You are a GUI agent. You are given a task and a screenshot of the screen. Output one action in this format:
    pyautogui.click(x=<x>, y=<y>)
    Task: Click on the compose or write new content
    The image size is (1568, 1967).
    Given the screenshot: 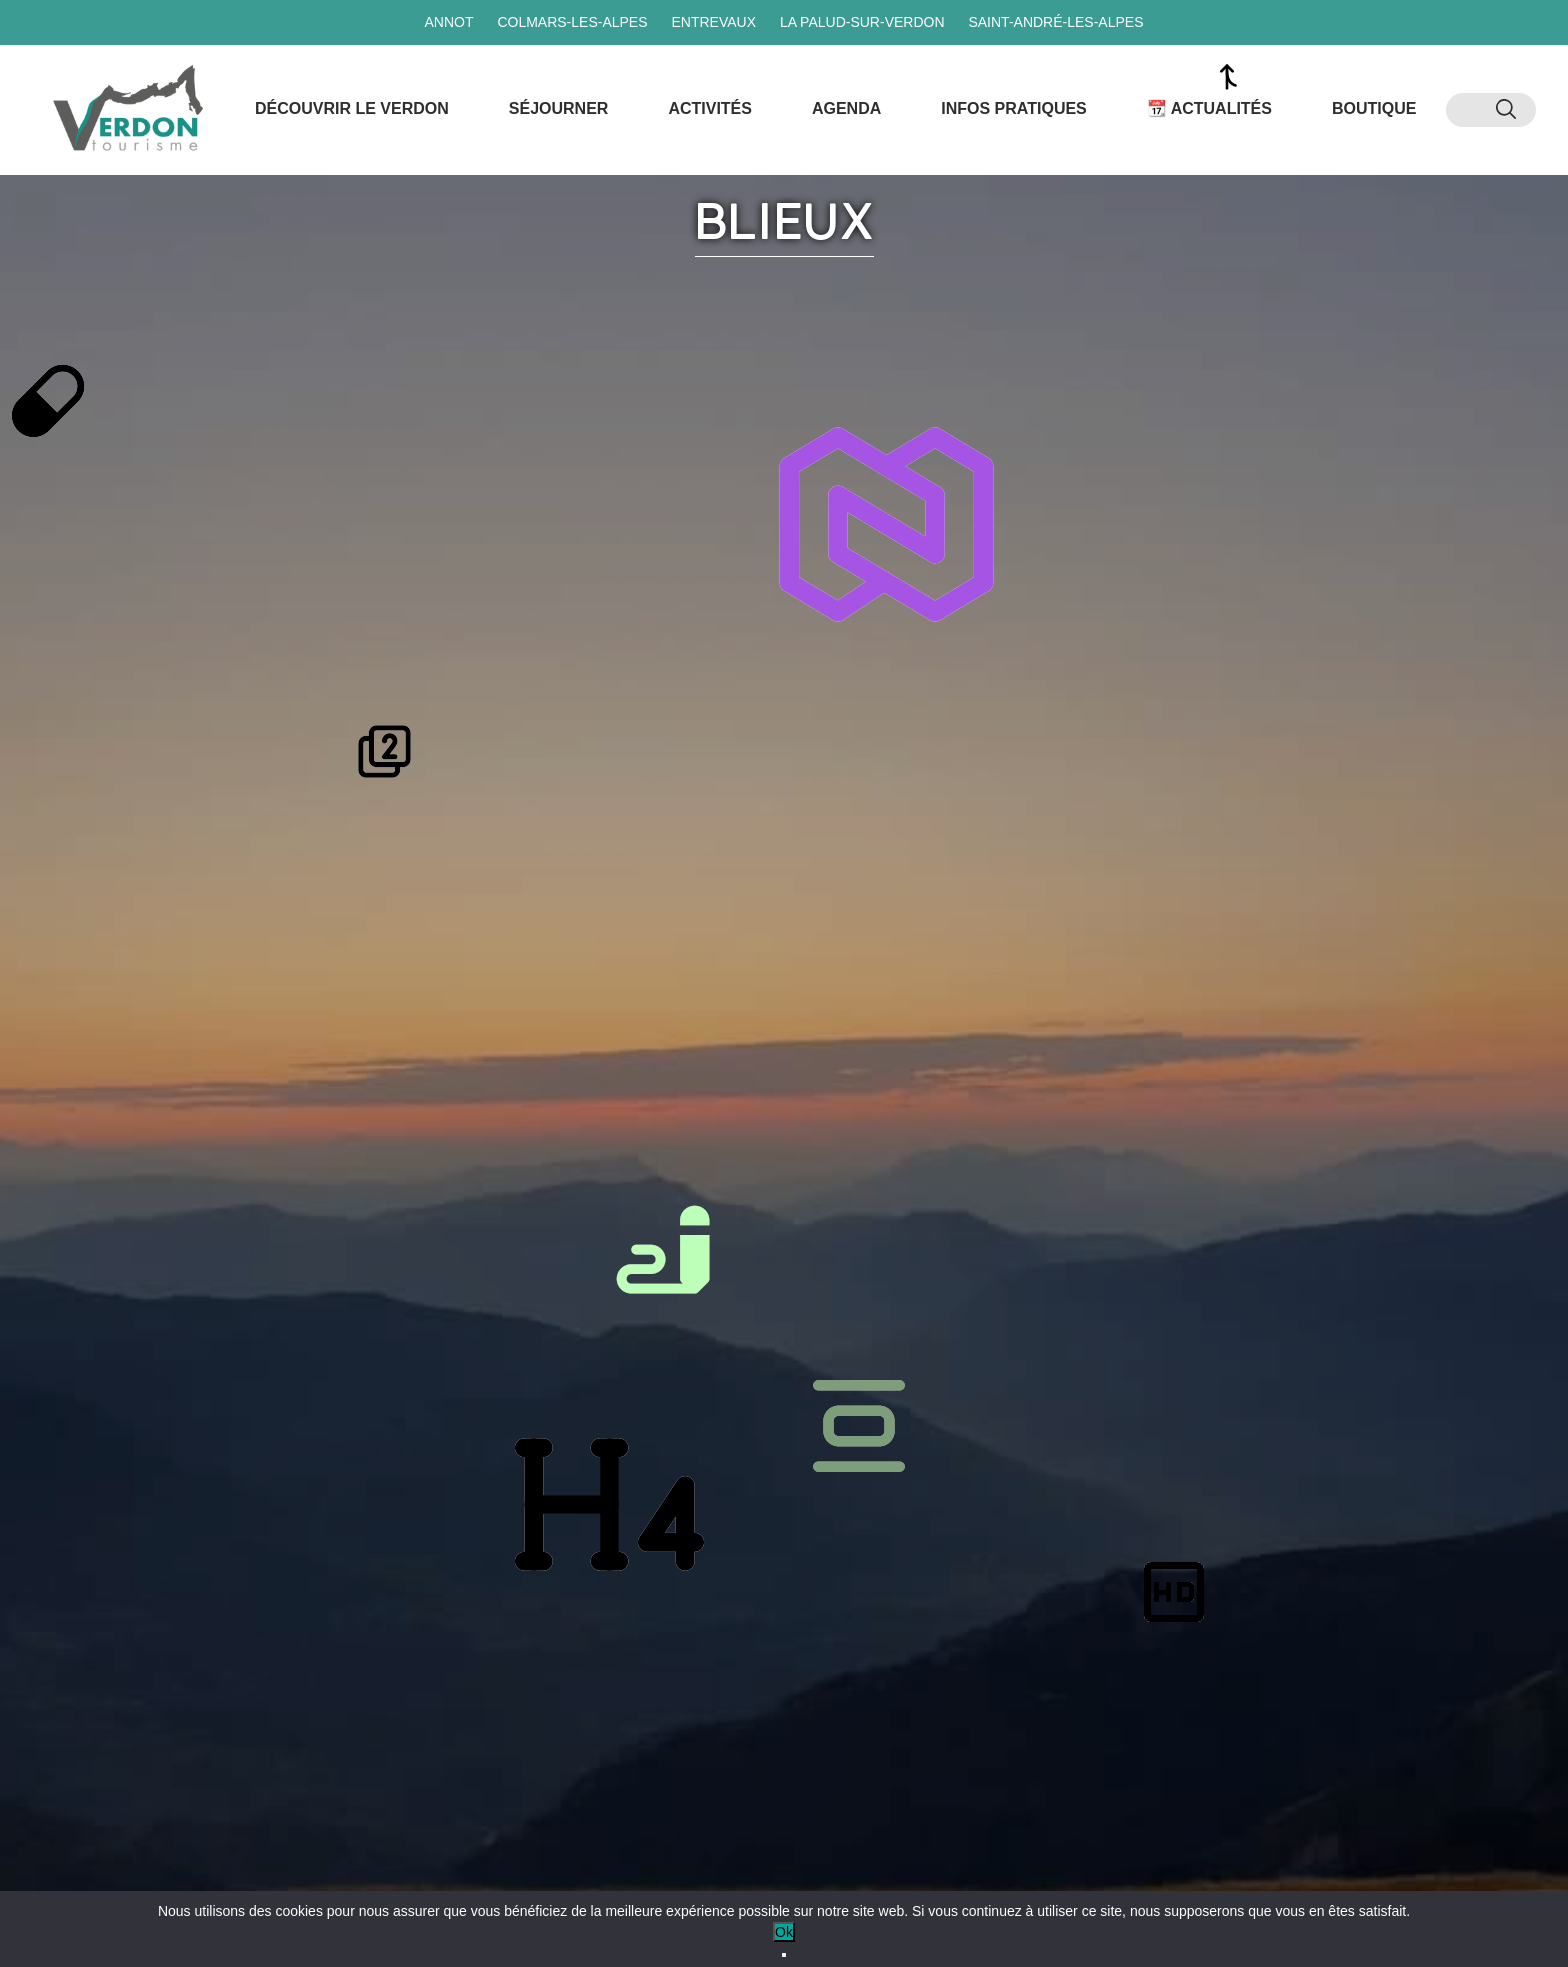 What is the action you would take?
    pyautogui.click(x=665, y=1254)
    